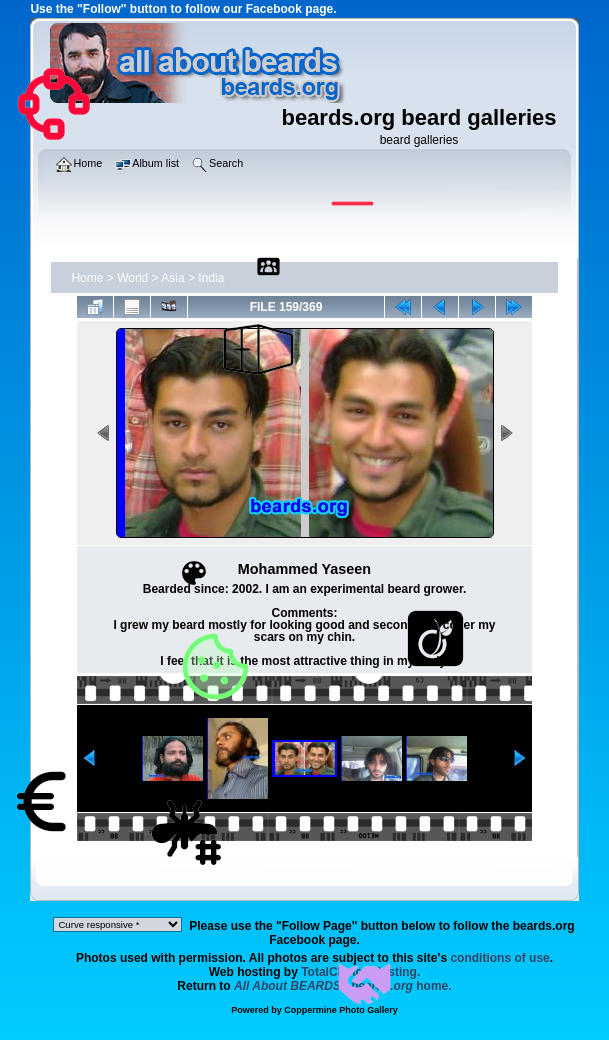 The height and width of the screenshot is (1040, 609). Describe the element at coordinates (364, 983) in the screenshot. I see `confirm a partnership or agreement` at that location.